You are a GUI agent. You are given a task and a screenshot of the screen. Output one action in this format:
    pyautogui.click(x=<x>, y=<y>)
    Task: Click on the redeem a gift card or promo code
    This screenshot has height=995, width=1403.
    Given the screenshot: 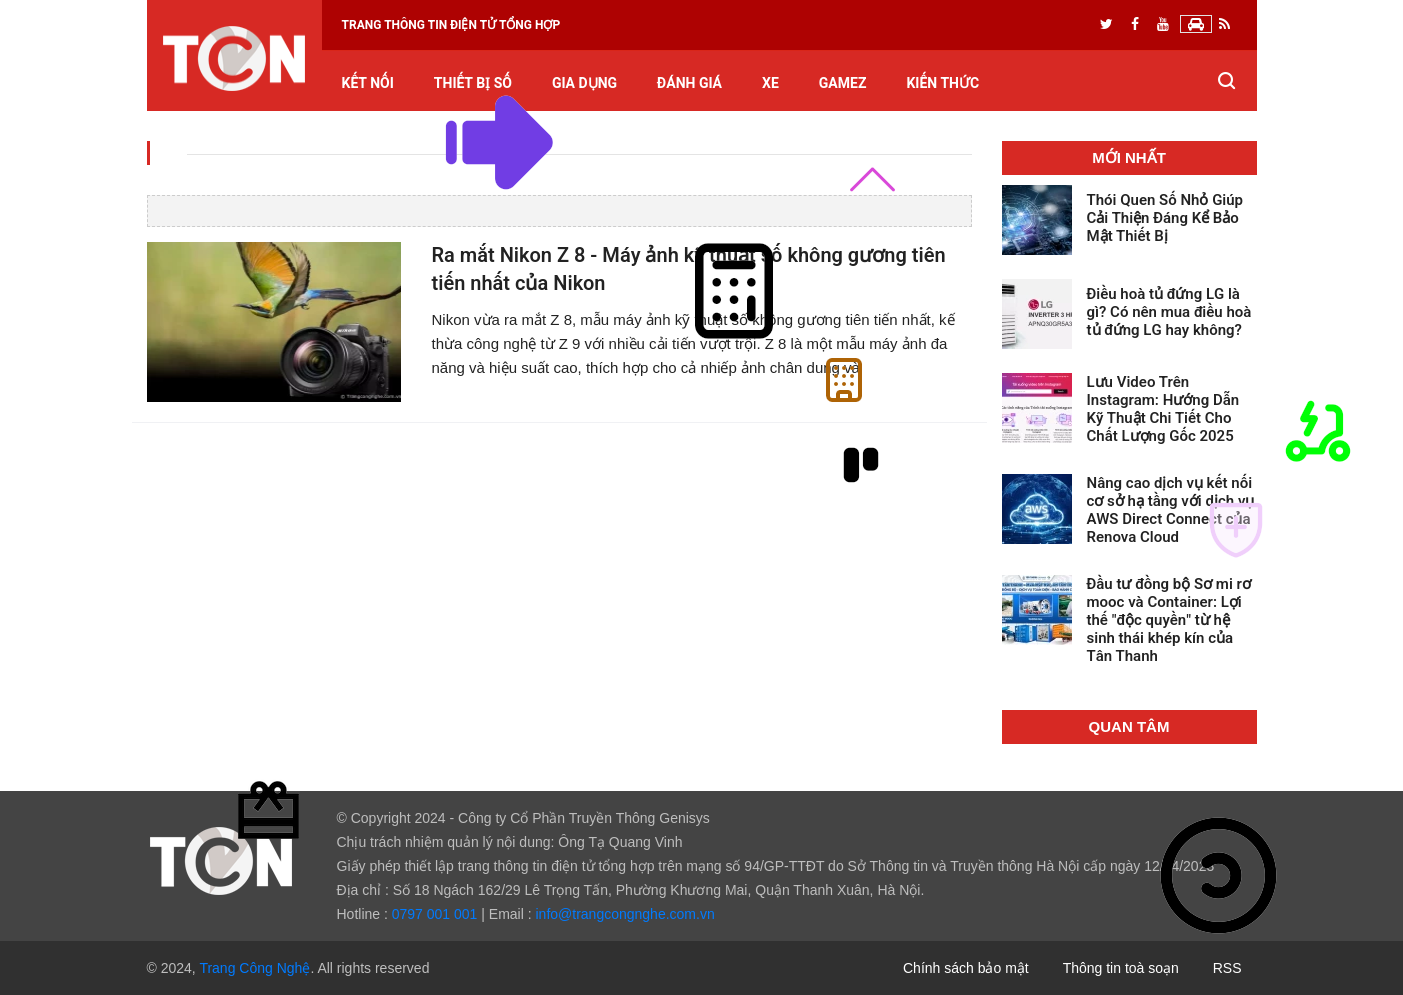 What is the action you would take?
    pyautogui.click(x=268, y=811)
    